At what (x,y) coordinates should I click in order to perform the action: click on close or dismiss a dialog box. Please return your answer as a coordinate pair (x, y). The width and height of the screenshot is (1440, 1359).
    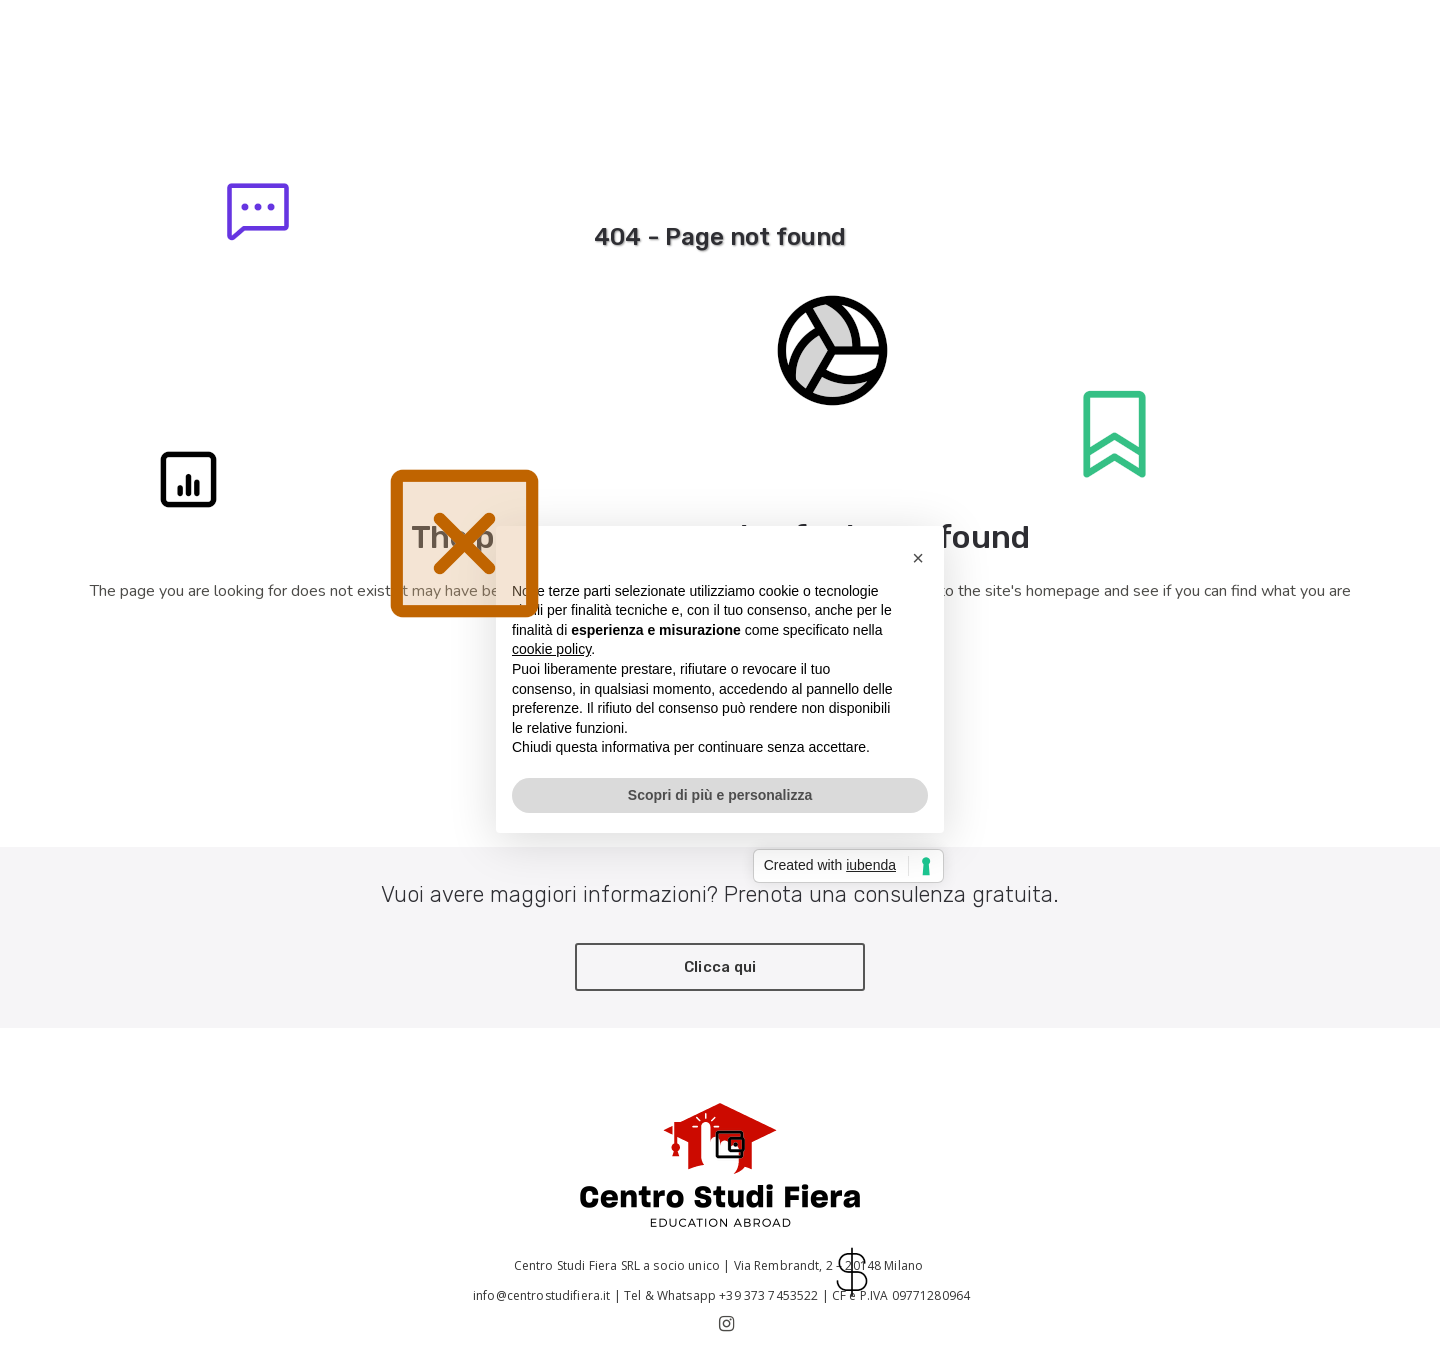
    Looking at the image, I should click on (464, 543).